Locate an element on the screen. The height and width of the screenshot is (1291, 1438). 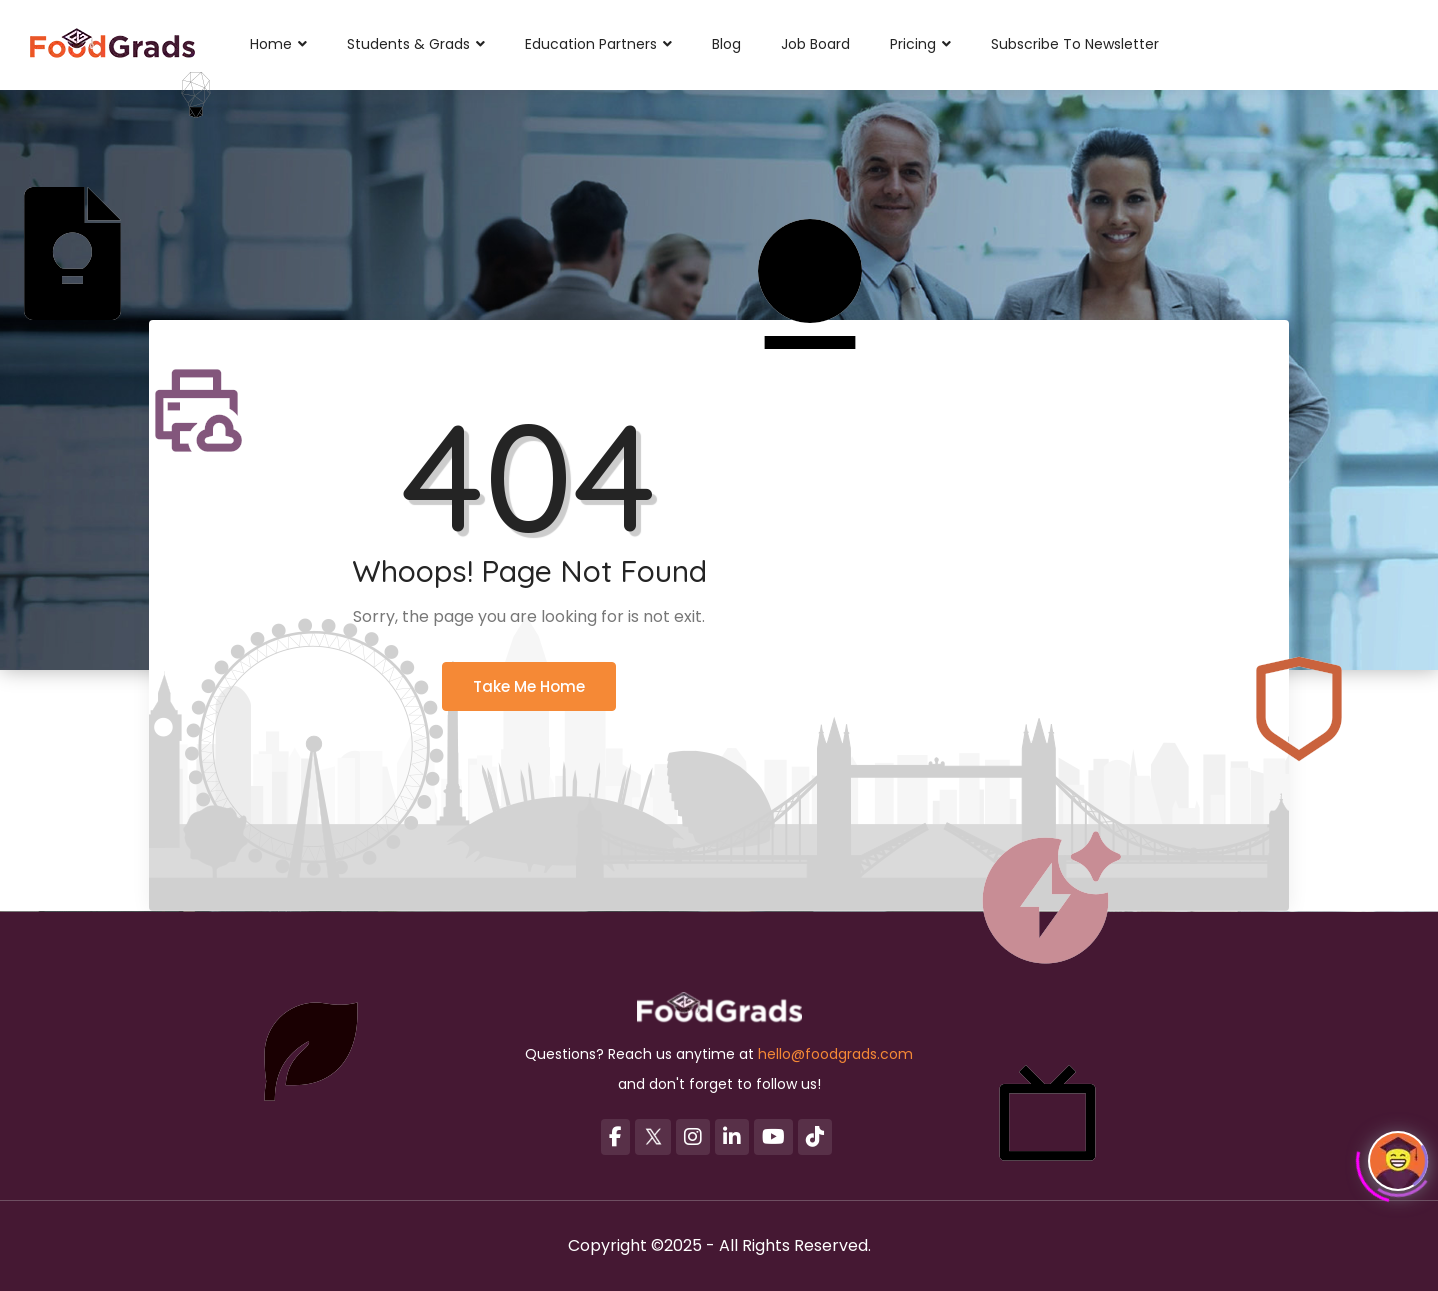
open google keep app is located at coordinates (72, 253).